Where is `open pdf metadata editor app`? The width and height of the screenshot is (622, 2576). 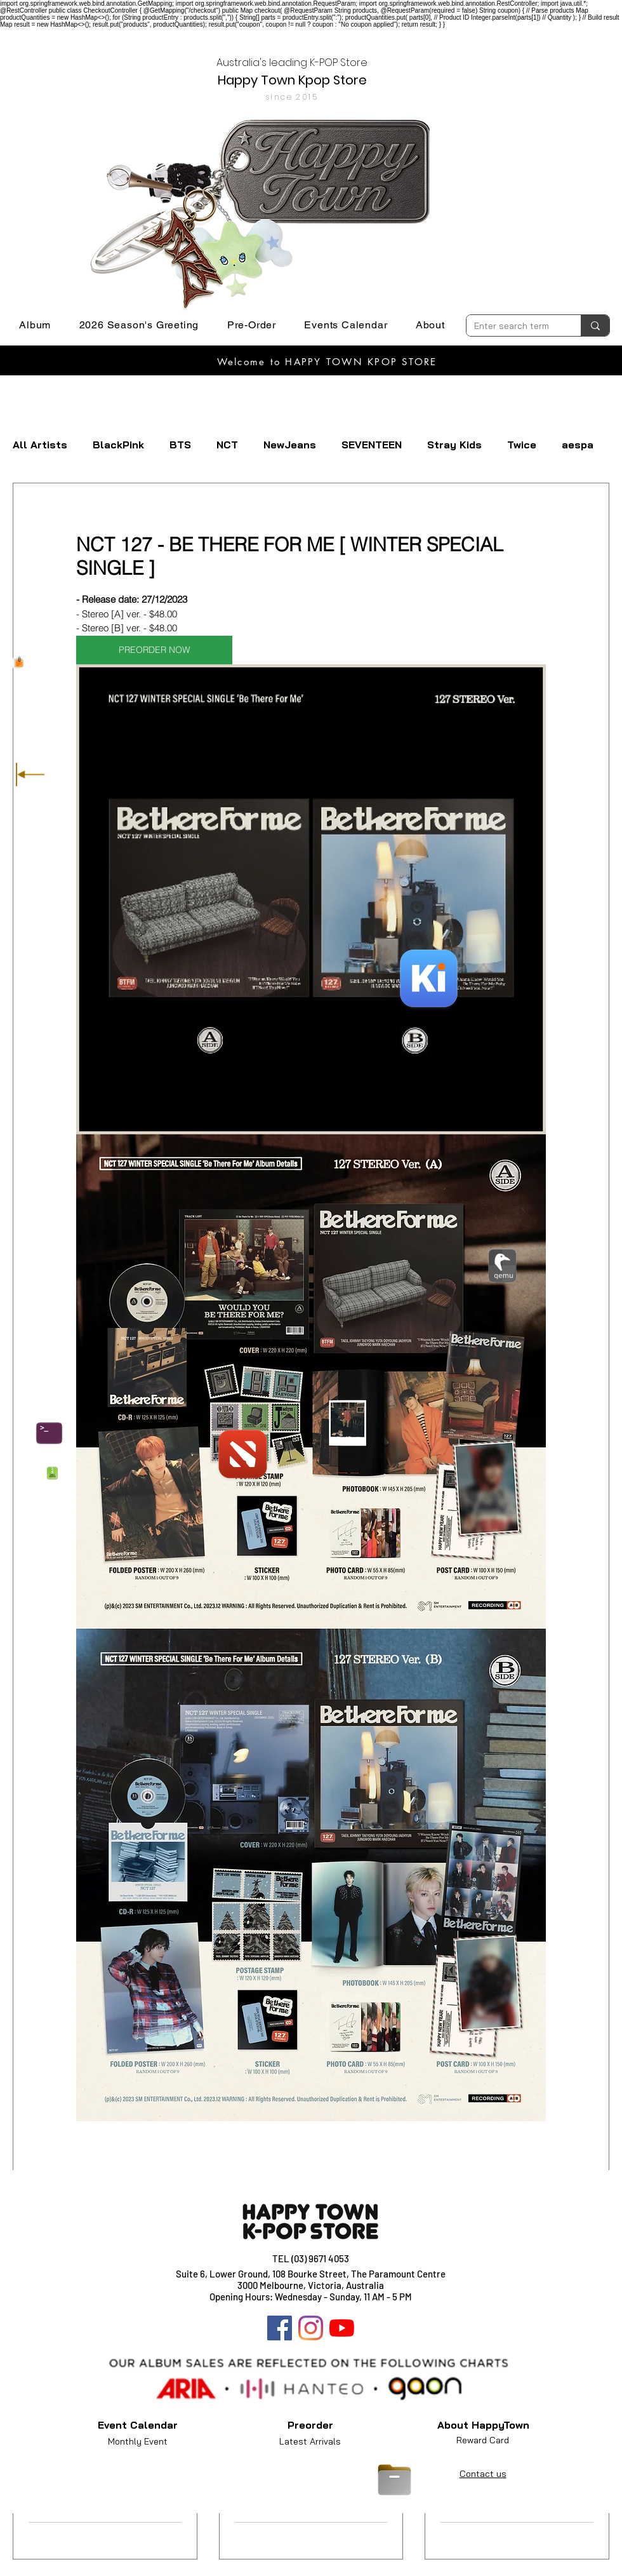 open pdf metadata editor app is located at coordinates (18, 663).